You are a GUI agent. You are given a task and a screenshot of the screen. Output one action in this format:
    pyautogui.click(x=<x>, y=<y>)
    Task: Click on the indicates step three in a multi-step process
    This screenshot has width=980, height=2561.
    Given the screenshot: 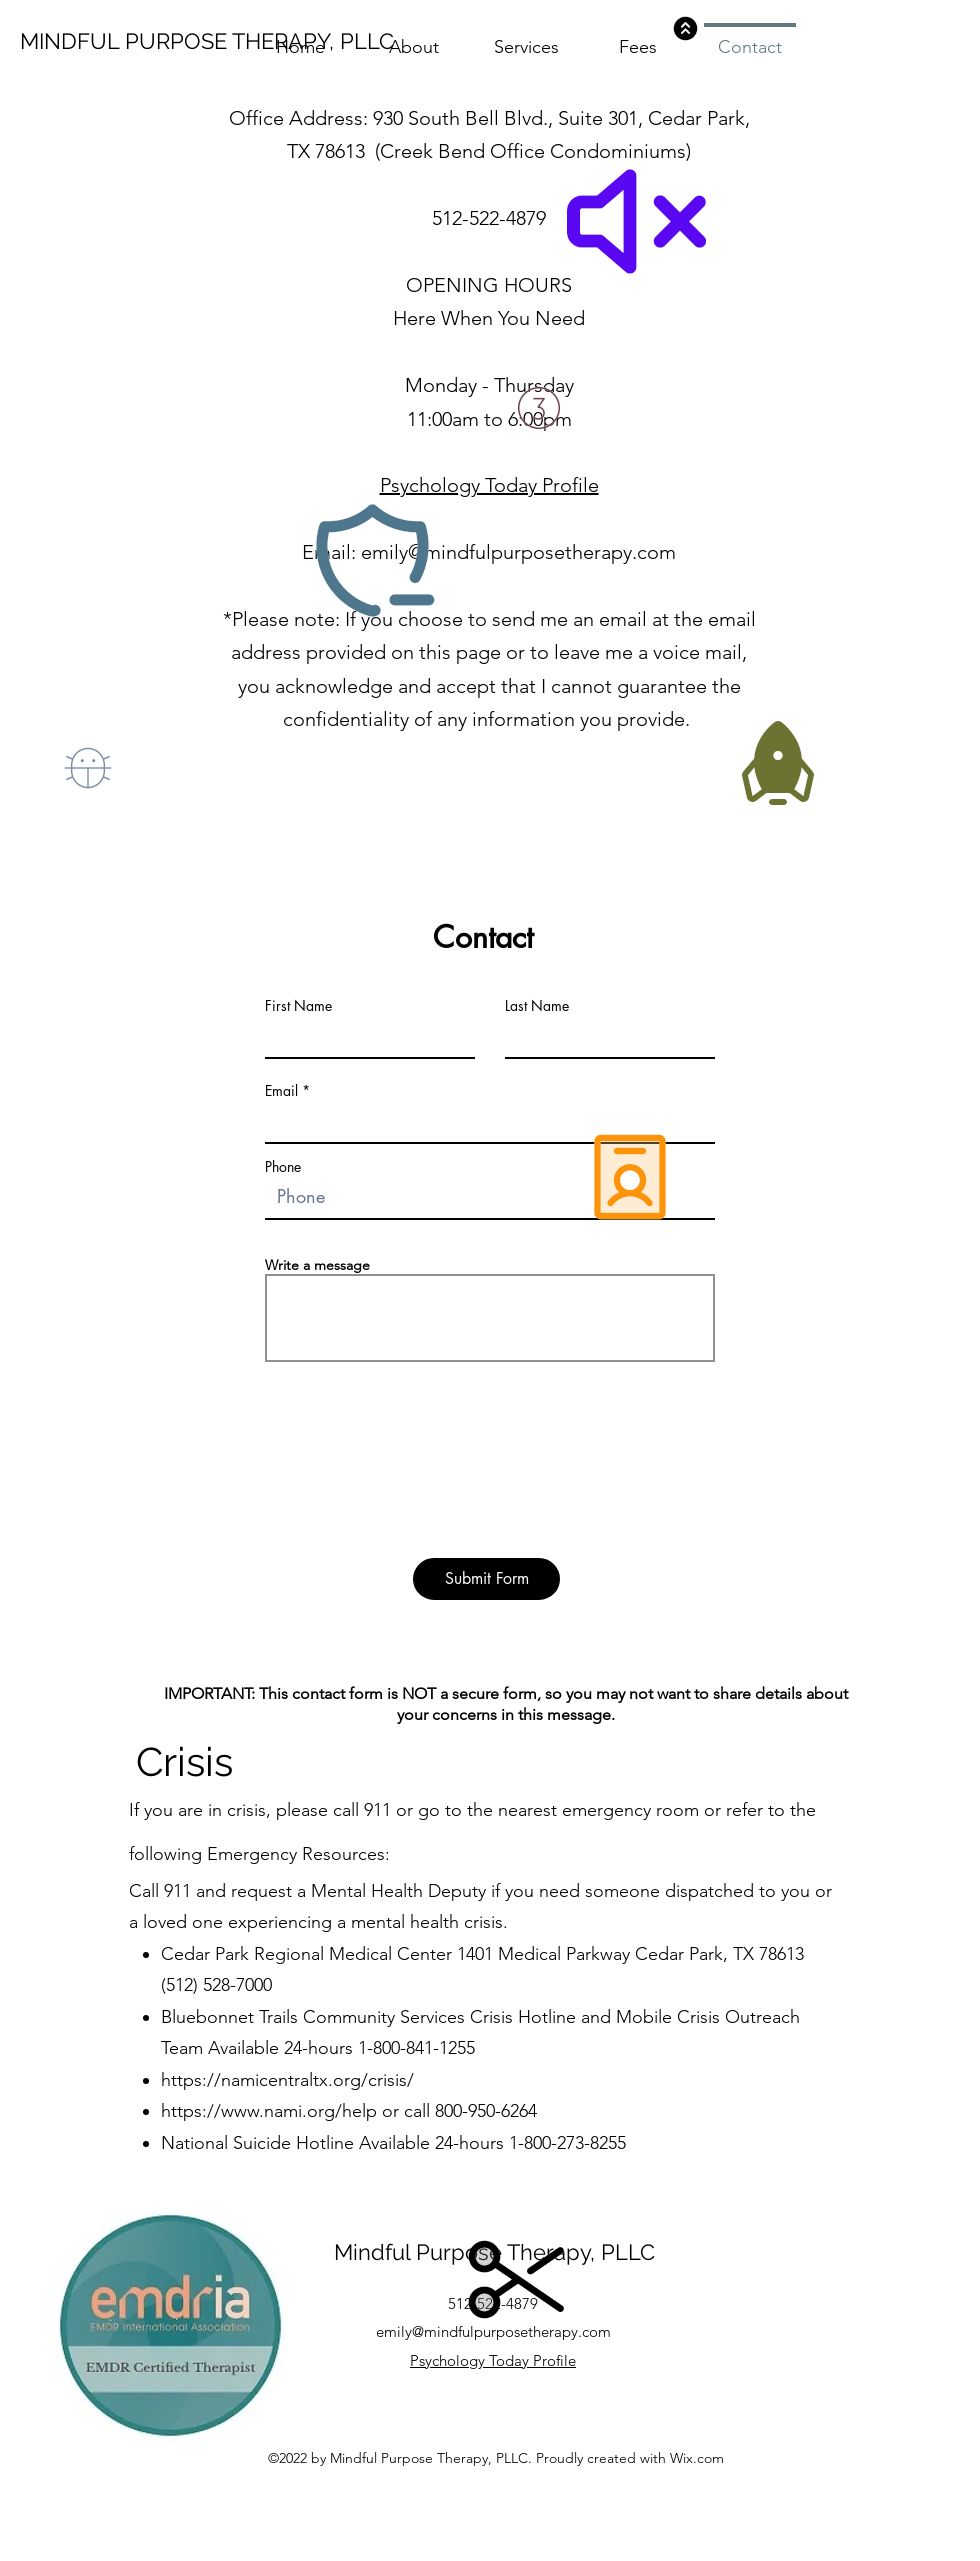 What is the action you would take?
    pyautogui.click(x=539, y=408)
    